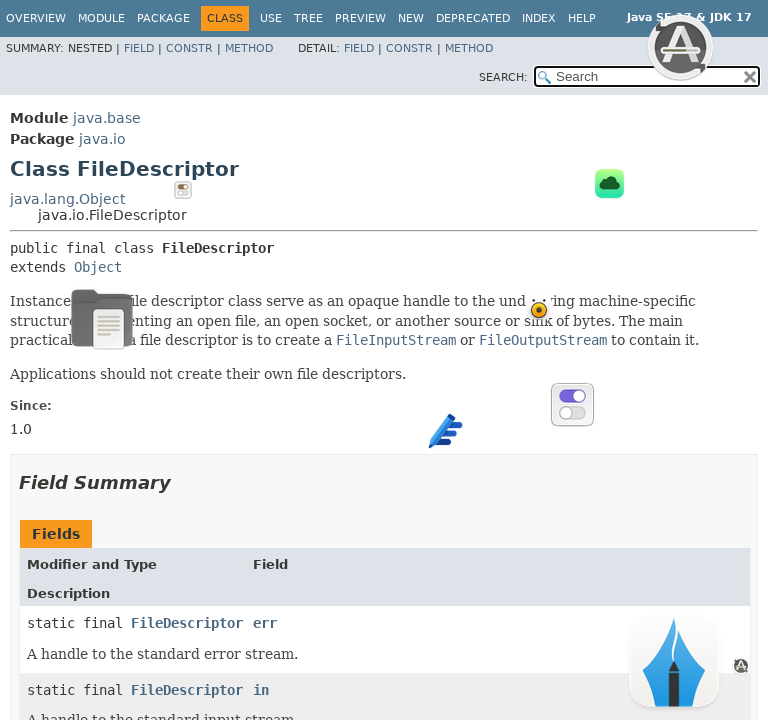 The height and width of the screenshot is (720, 768). Describe the element at coordinates (609, 183) in the screenshot. I see `open 4k video downloader app` at that location.